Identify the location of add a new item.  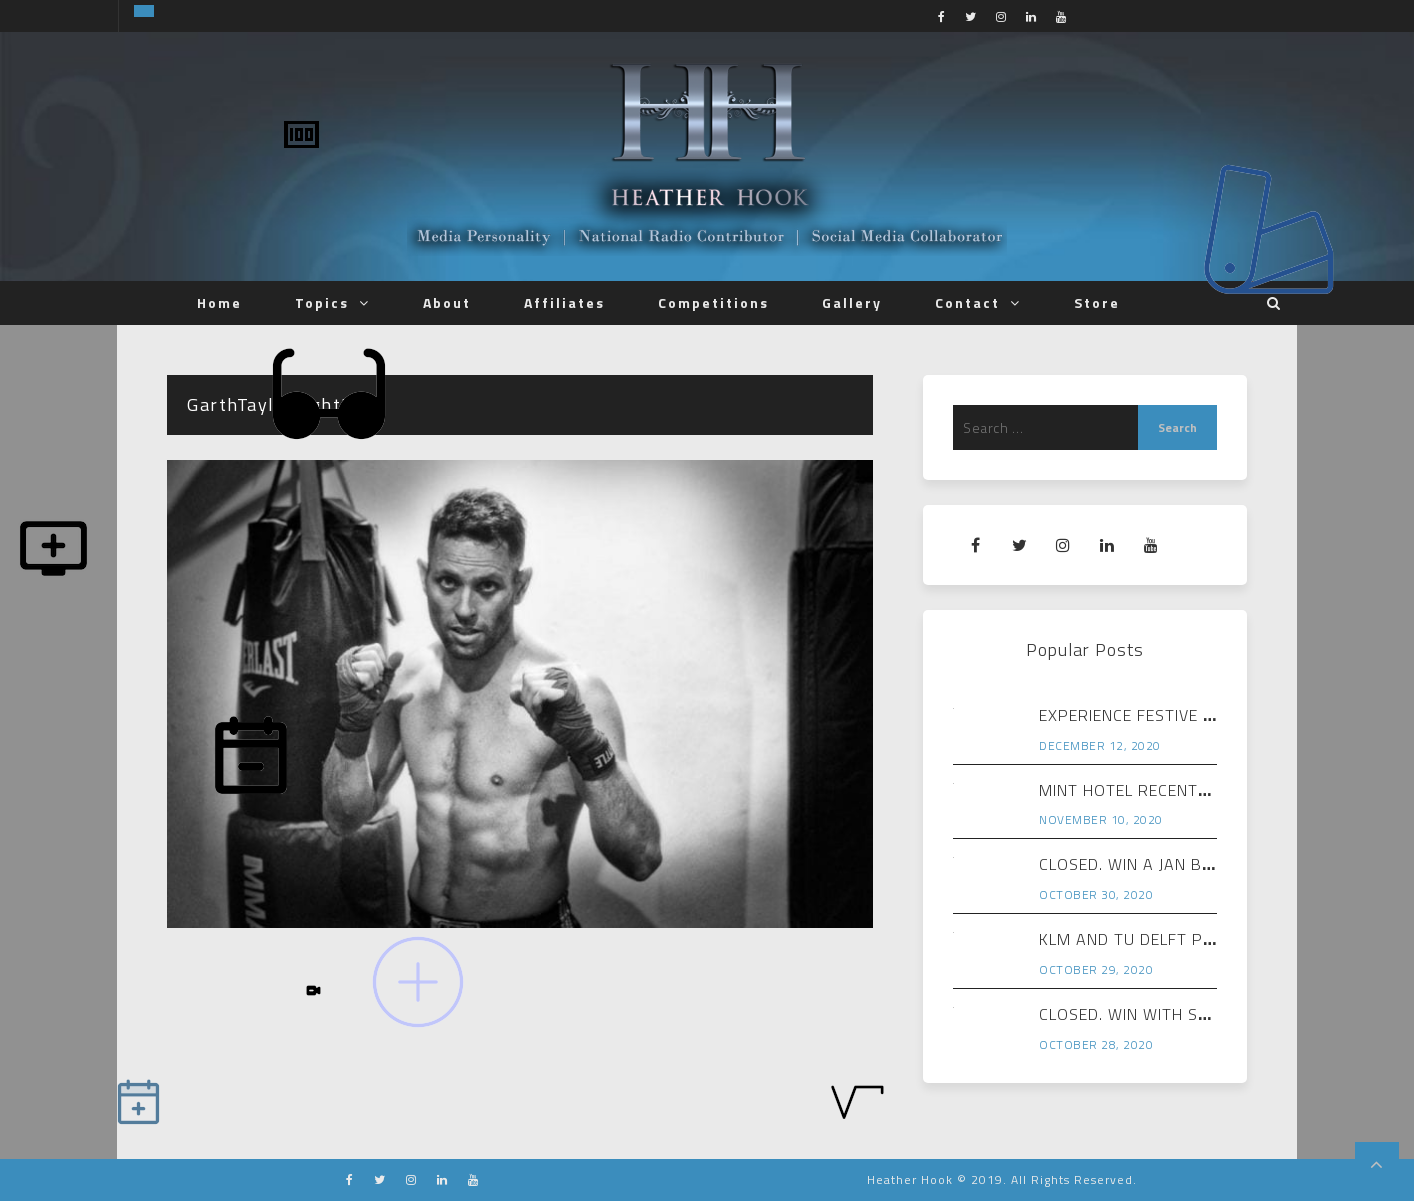
(418, 982).